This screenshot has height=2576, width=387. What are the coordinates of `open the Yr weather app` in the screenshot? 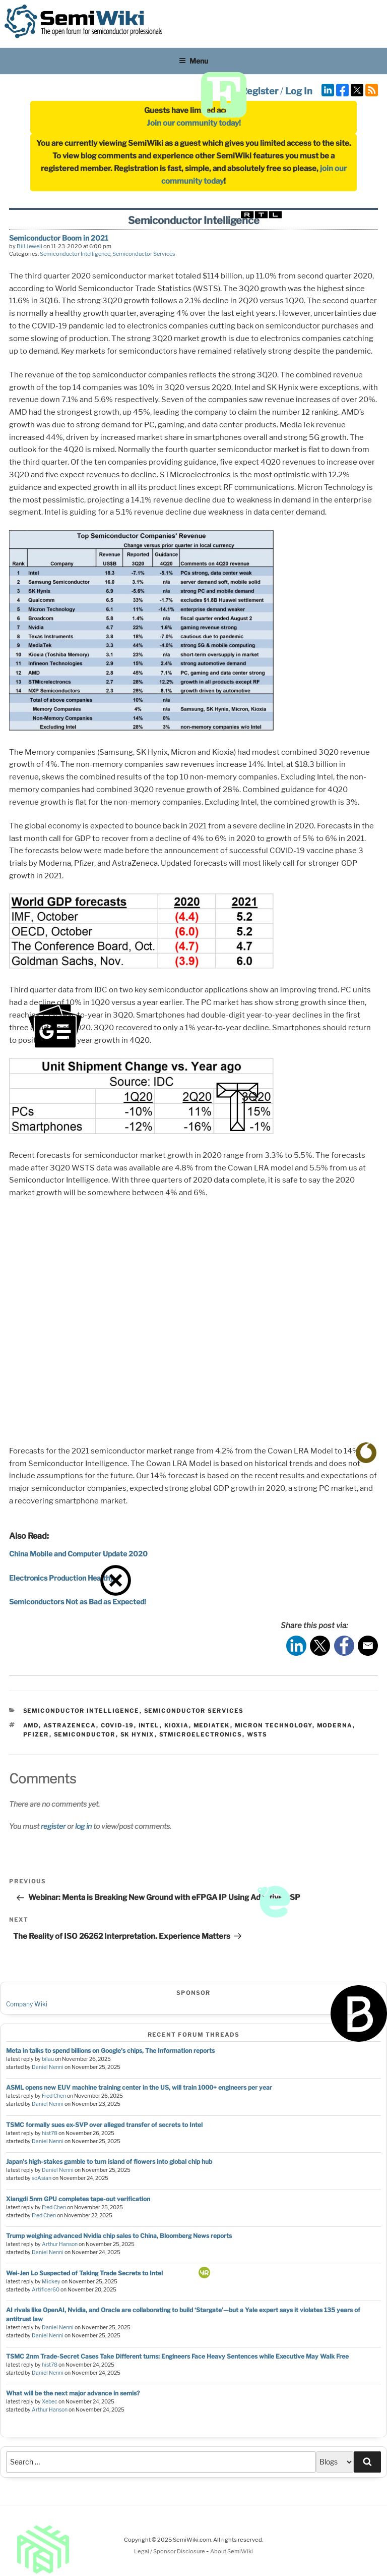 It's located at (204, 2272).